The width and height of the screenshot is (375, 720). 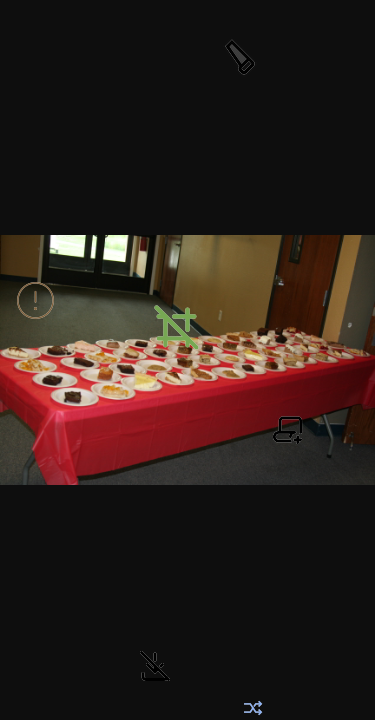 What do you see at coordinates (176, 327) in the screenshot?
I see `disable frame or crop boundaries` at bounding box center [176, 327].